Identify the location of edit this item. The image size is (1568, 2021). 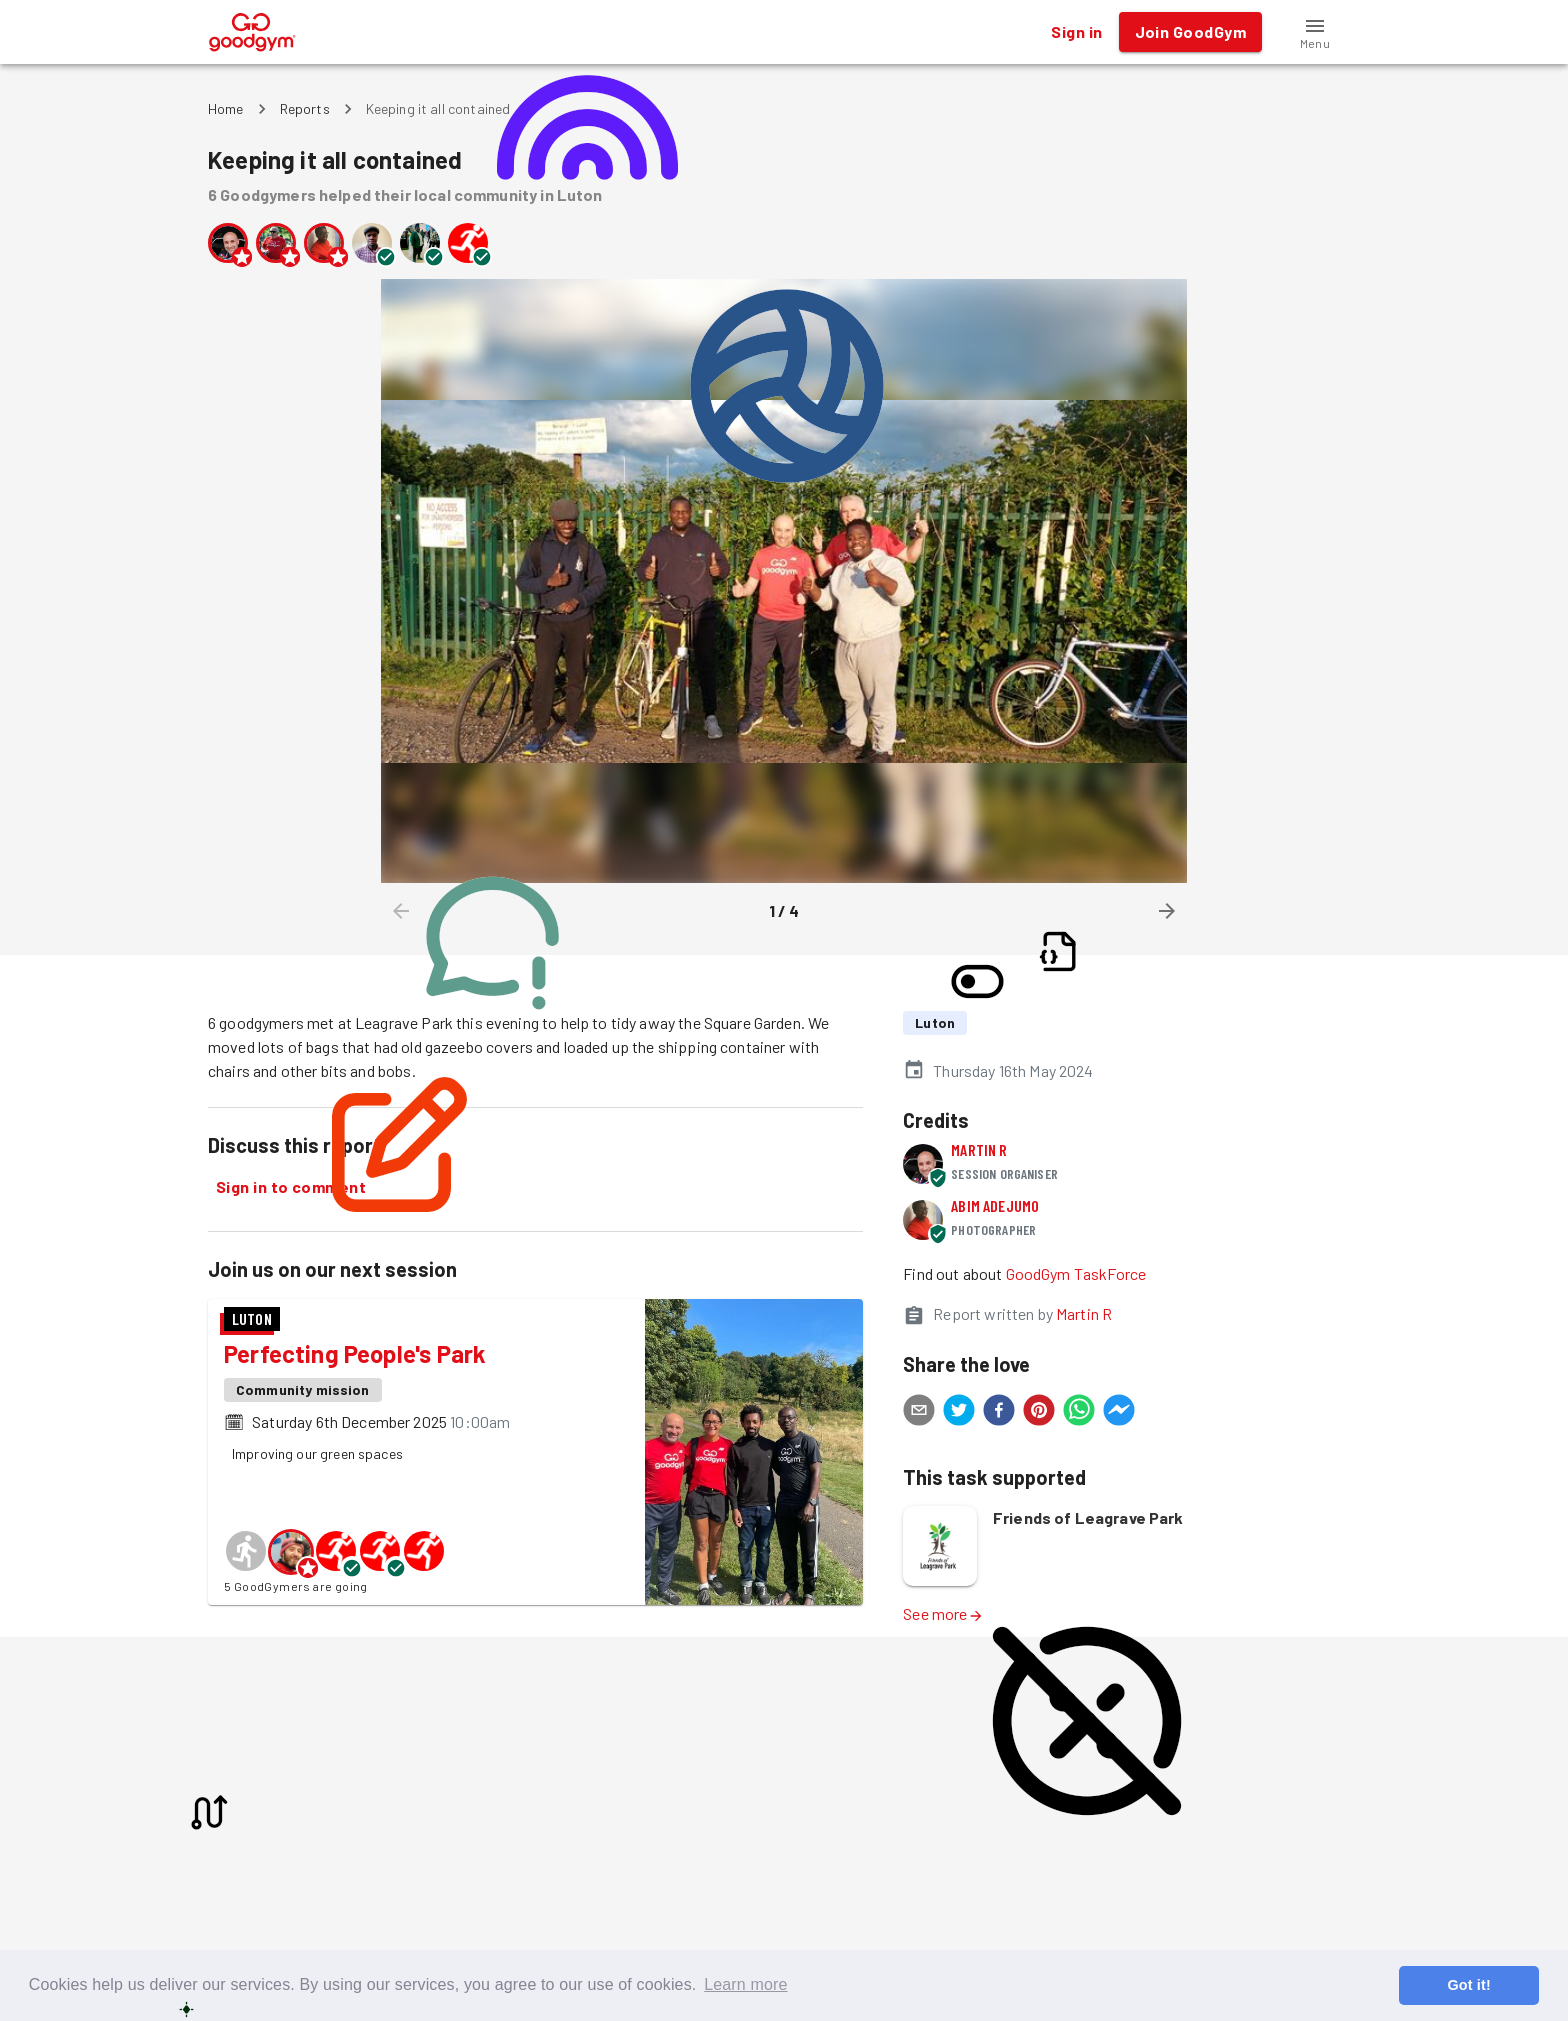
(400, 1144).